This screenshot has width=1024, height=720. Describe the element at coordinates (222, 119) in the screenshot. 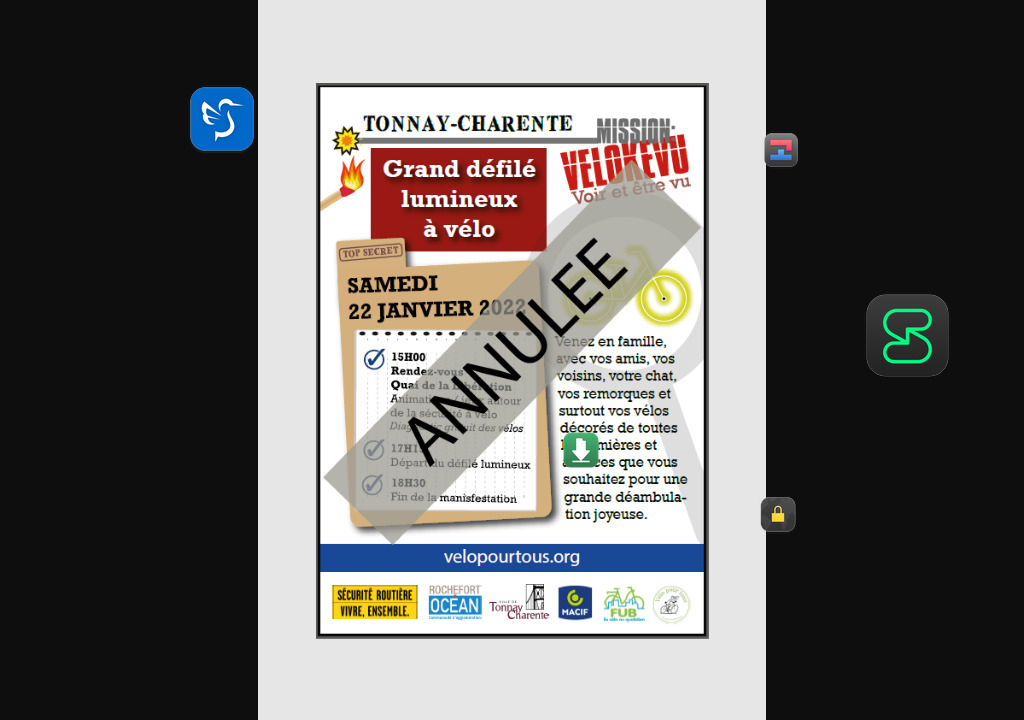

I see `launch lubuntu application` at that location.